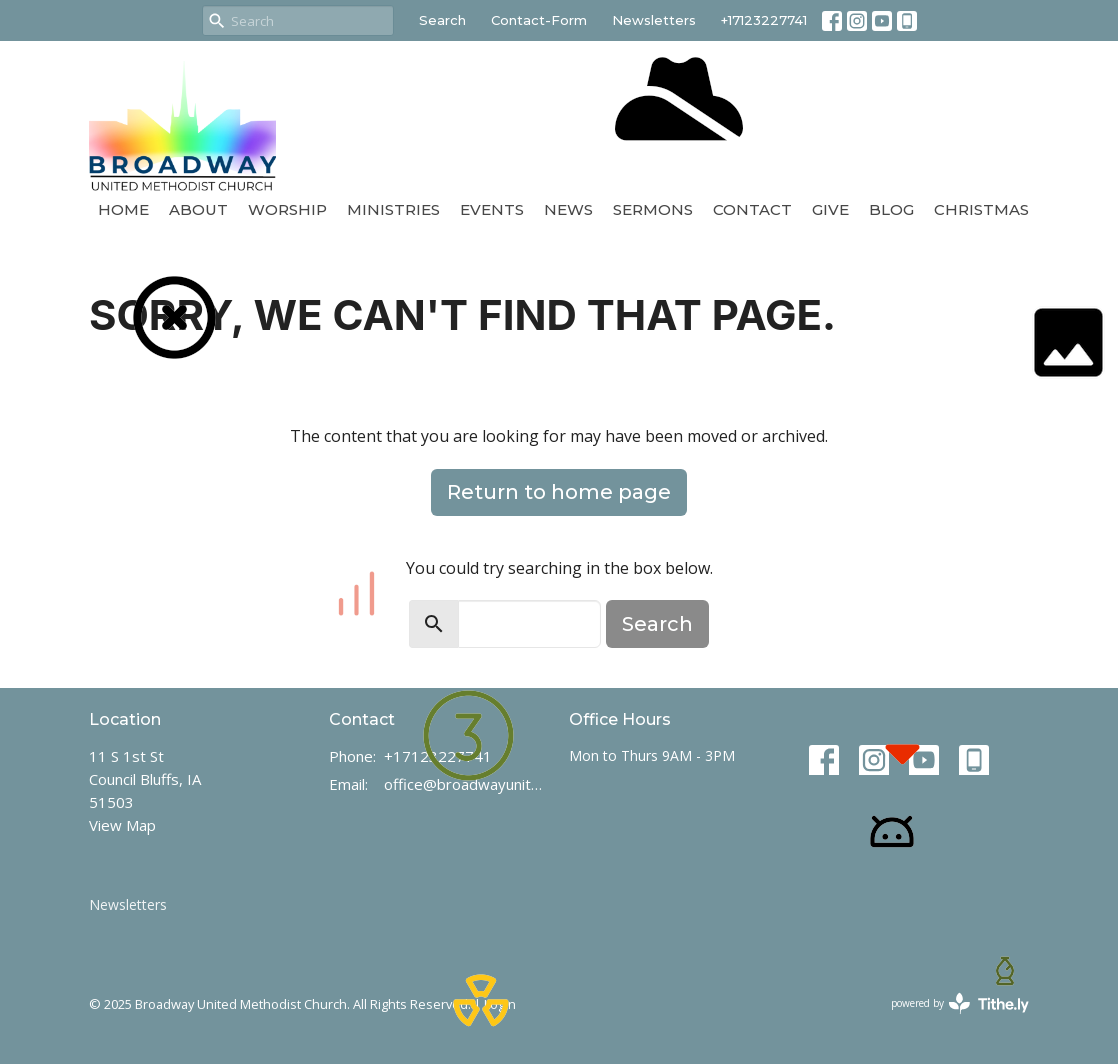 The height and width of the screenshot is (1064, 1118). I want to click on indicates hazardous or radioactive content warning, so click(481, 1002).